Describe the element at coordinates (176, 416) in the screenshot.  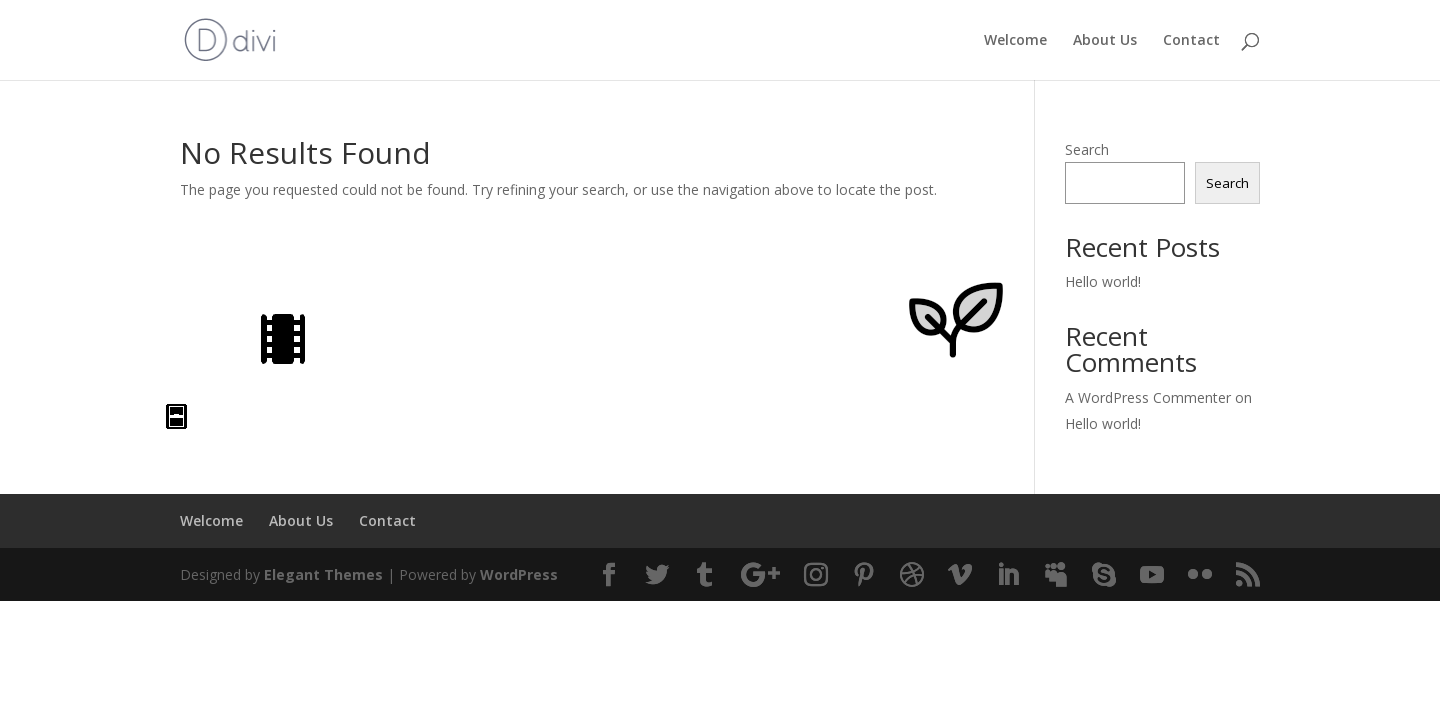
I see `view window sensor status` at that location.